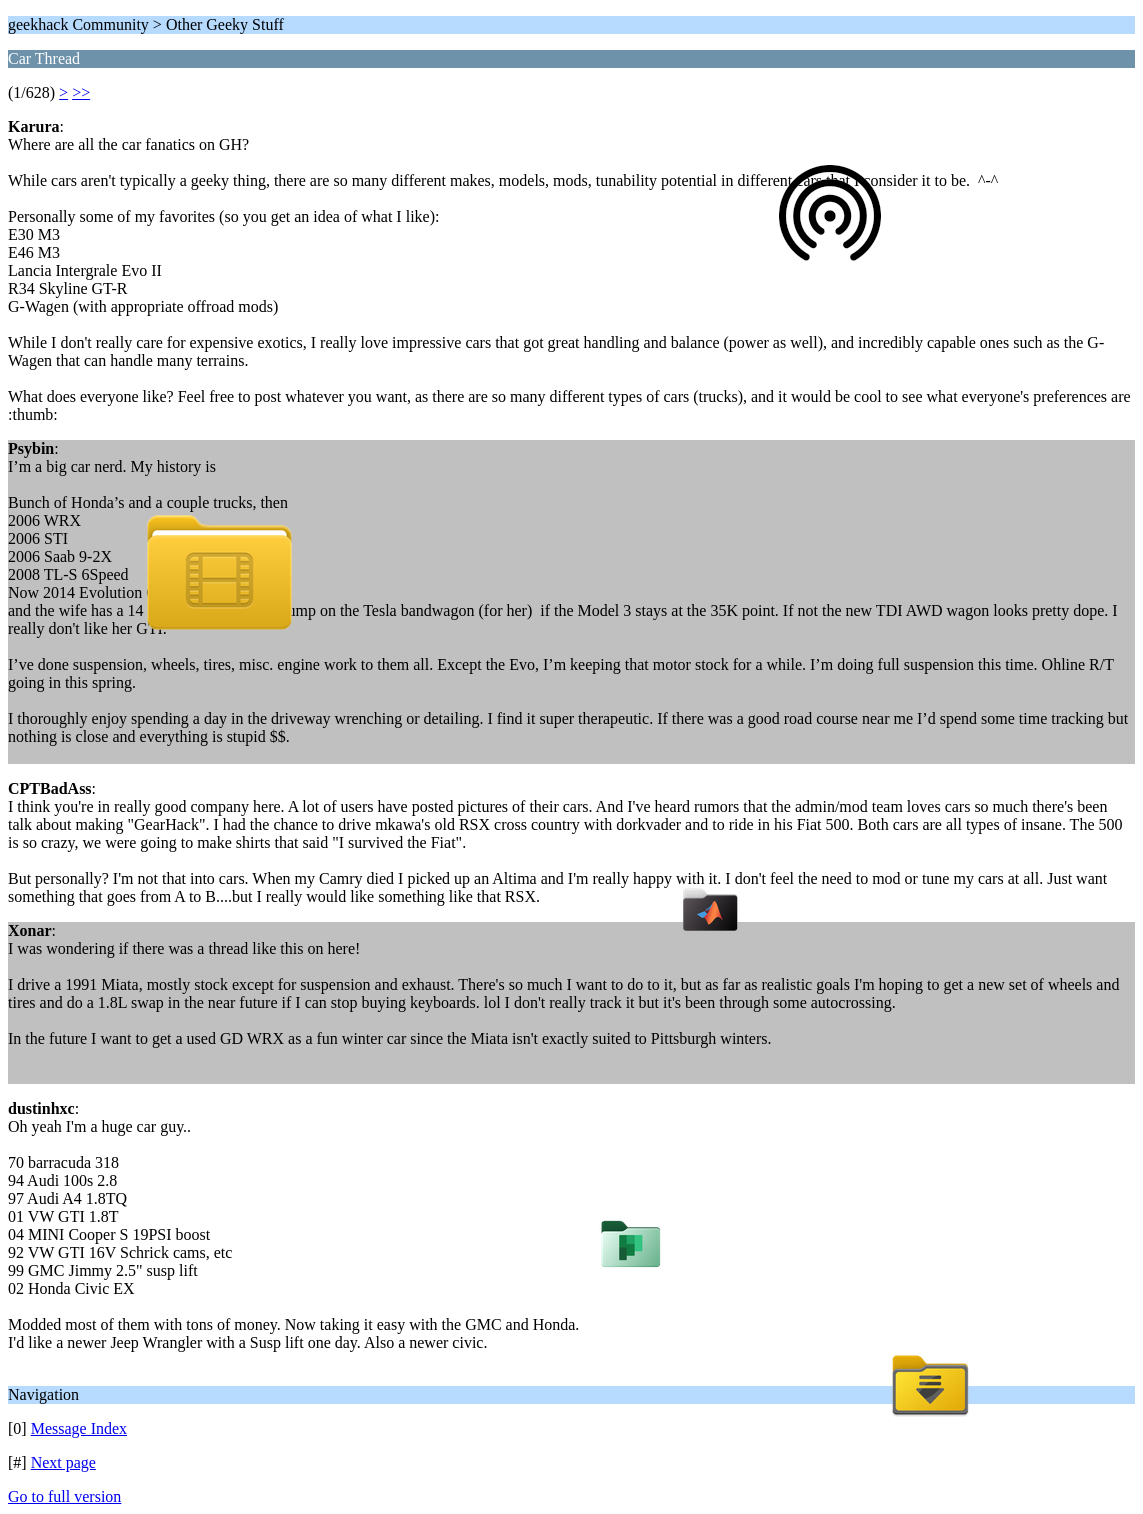 The width and height of the screenshot is (1143, 1514). What do you see at coordinates (219, 572) in the screenshot?
I see `open your videos folder` at bounding box center [219, 572].